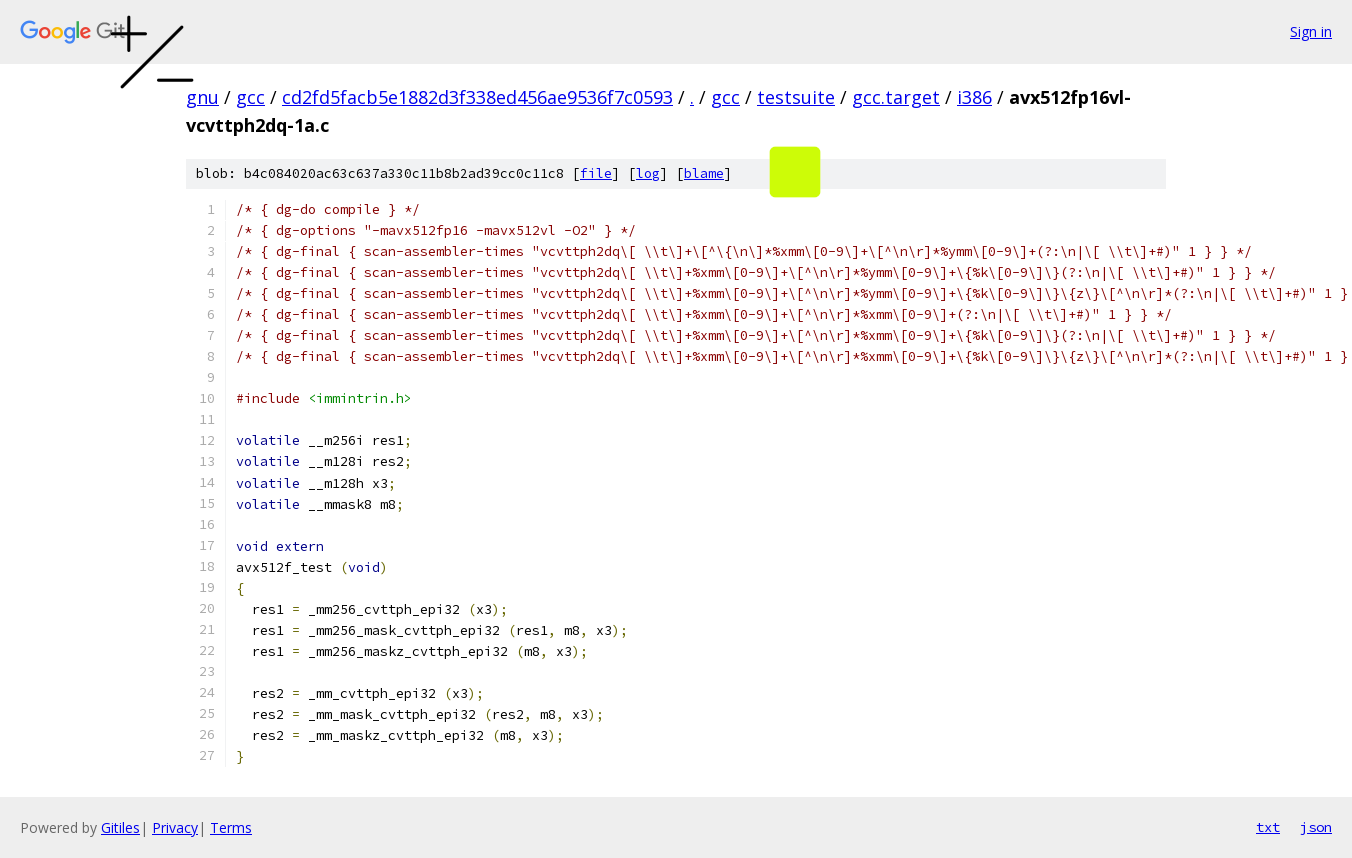 This screenshot has height=858, width=1352. Describe the element at coordinates (795, 172) in the screenshot. I see `stop media playback` at that location.